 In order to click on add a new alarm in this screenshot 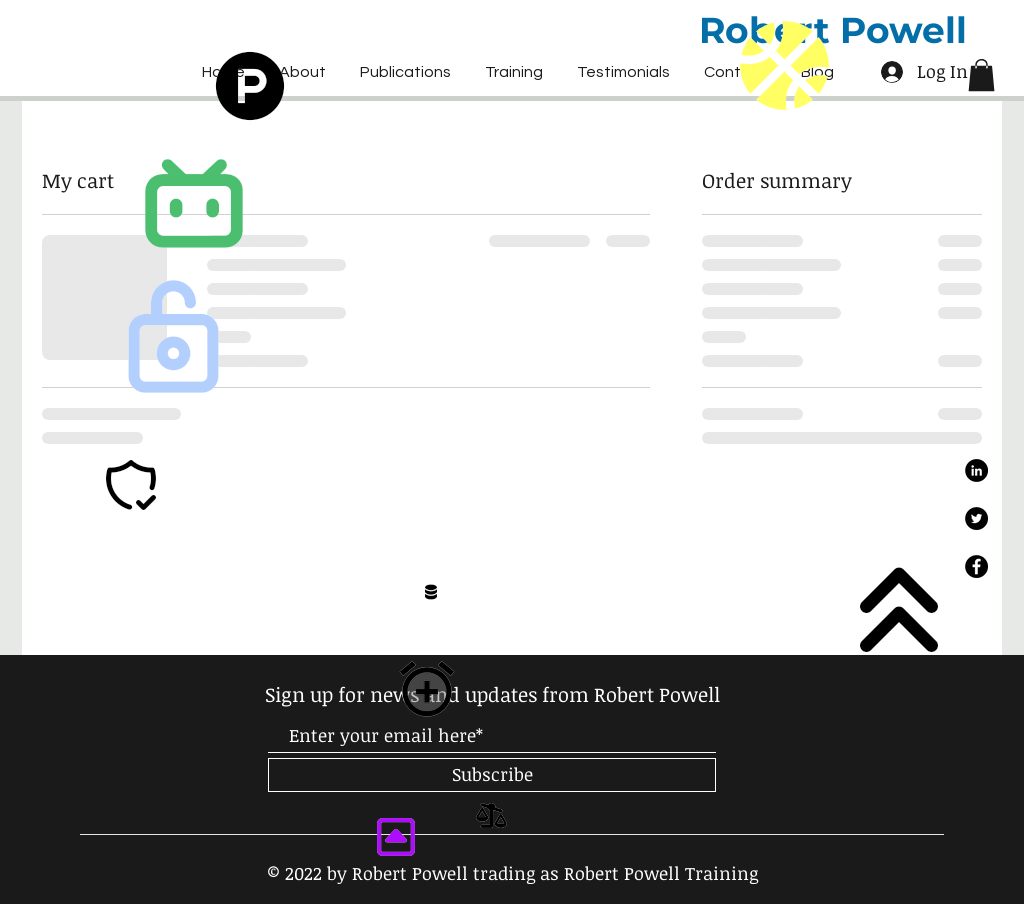, I will do `click(427, 689)`.